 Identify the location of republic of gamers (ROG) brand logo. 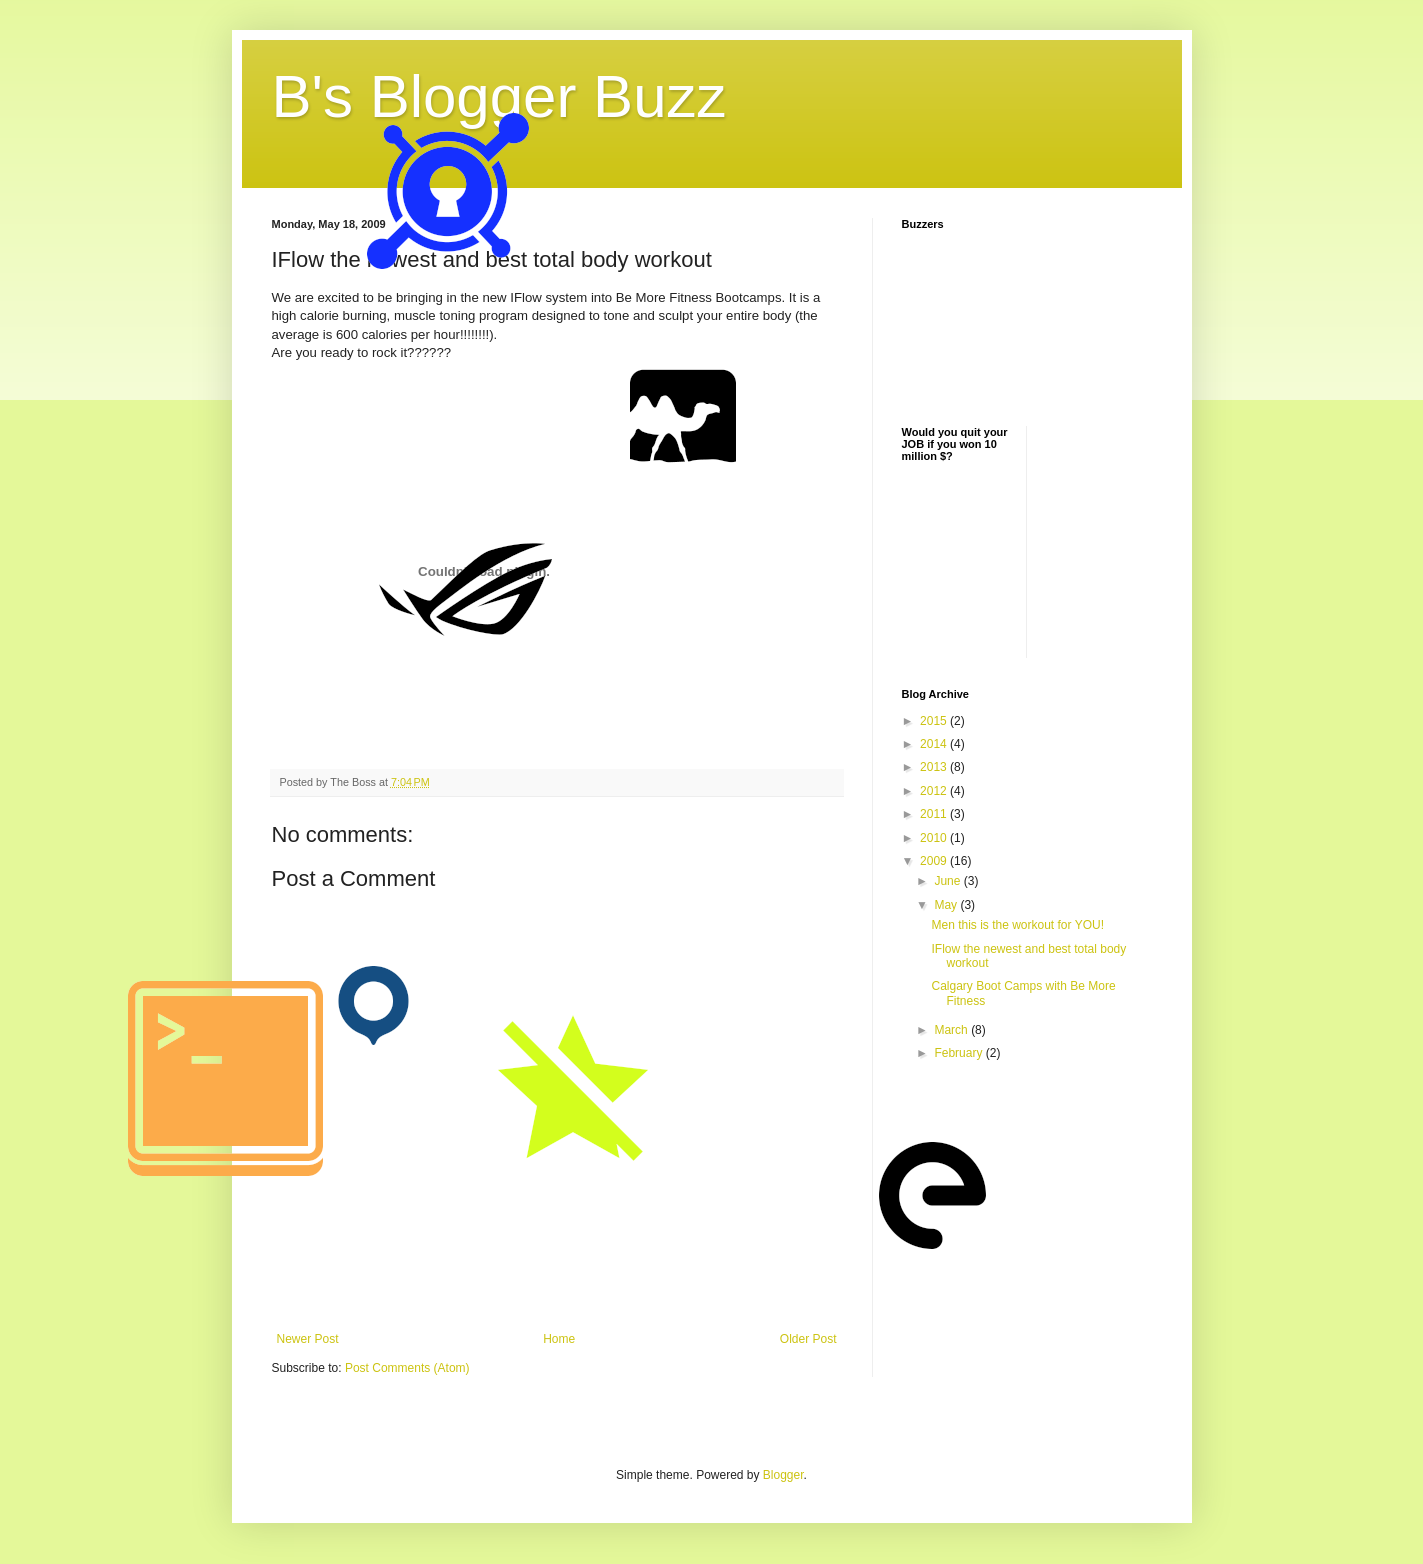
(465, 589).